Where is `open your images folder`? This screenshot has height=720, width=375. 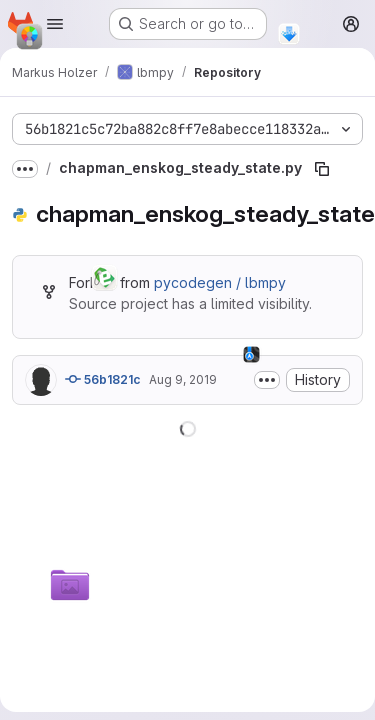 open your images folder is located at coordinates (70, 585).